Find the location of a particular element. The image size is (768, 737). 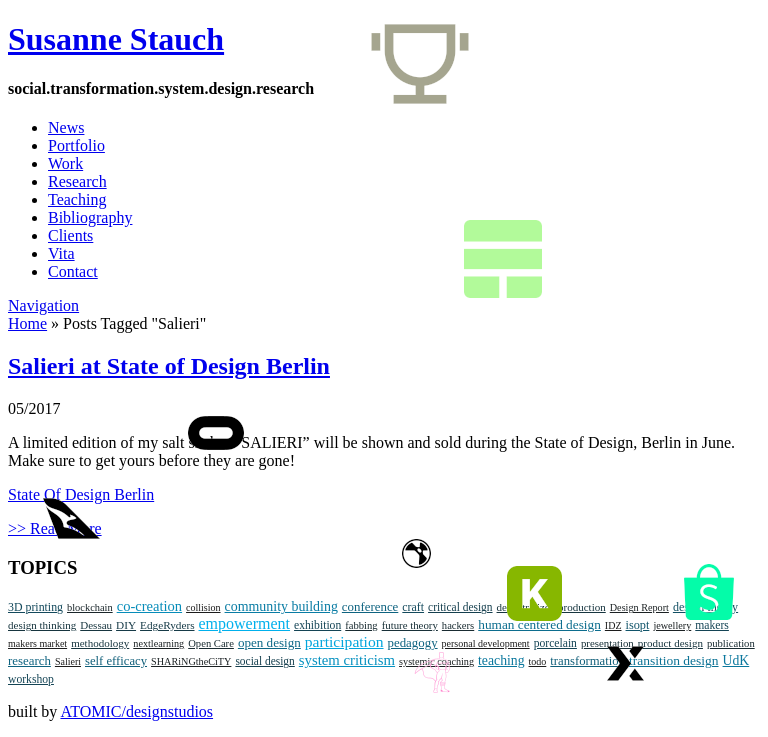

greensock animation platform (gsap) logo is located at coordinates (432, 672).